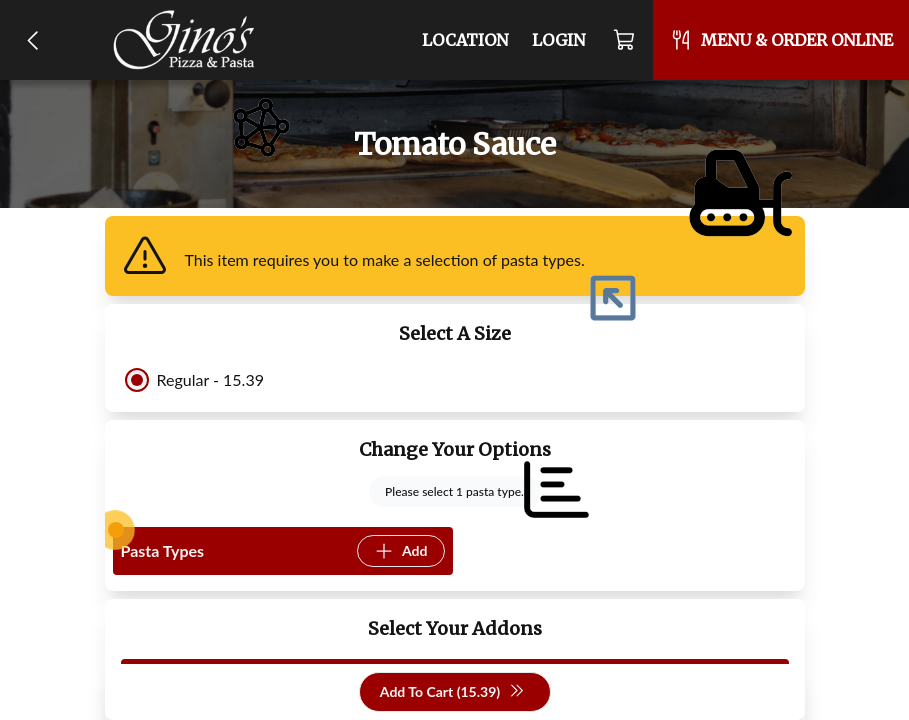 This screenshot has height=720, width=909. What do you see at coordinates (260, 127) in the screenshot?
I see `connect to the fediverse network` at bounding box center [260, 127].